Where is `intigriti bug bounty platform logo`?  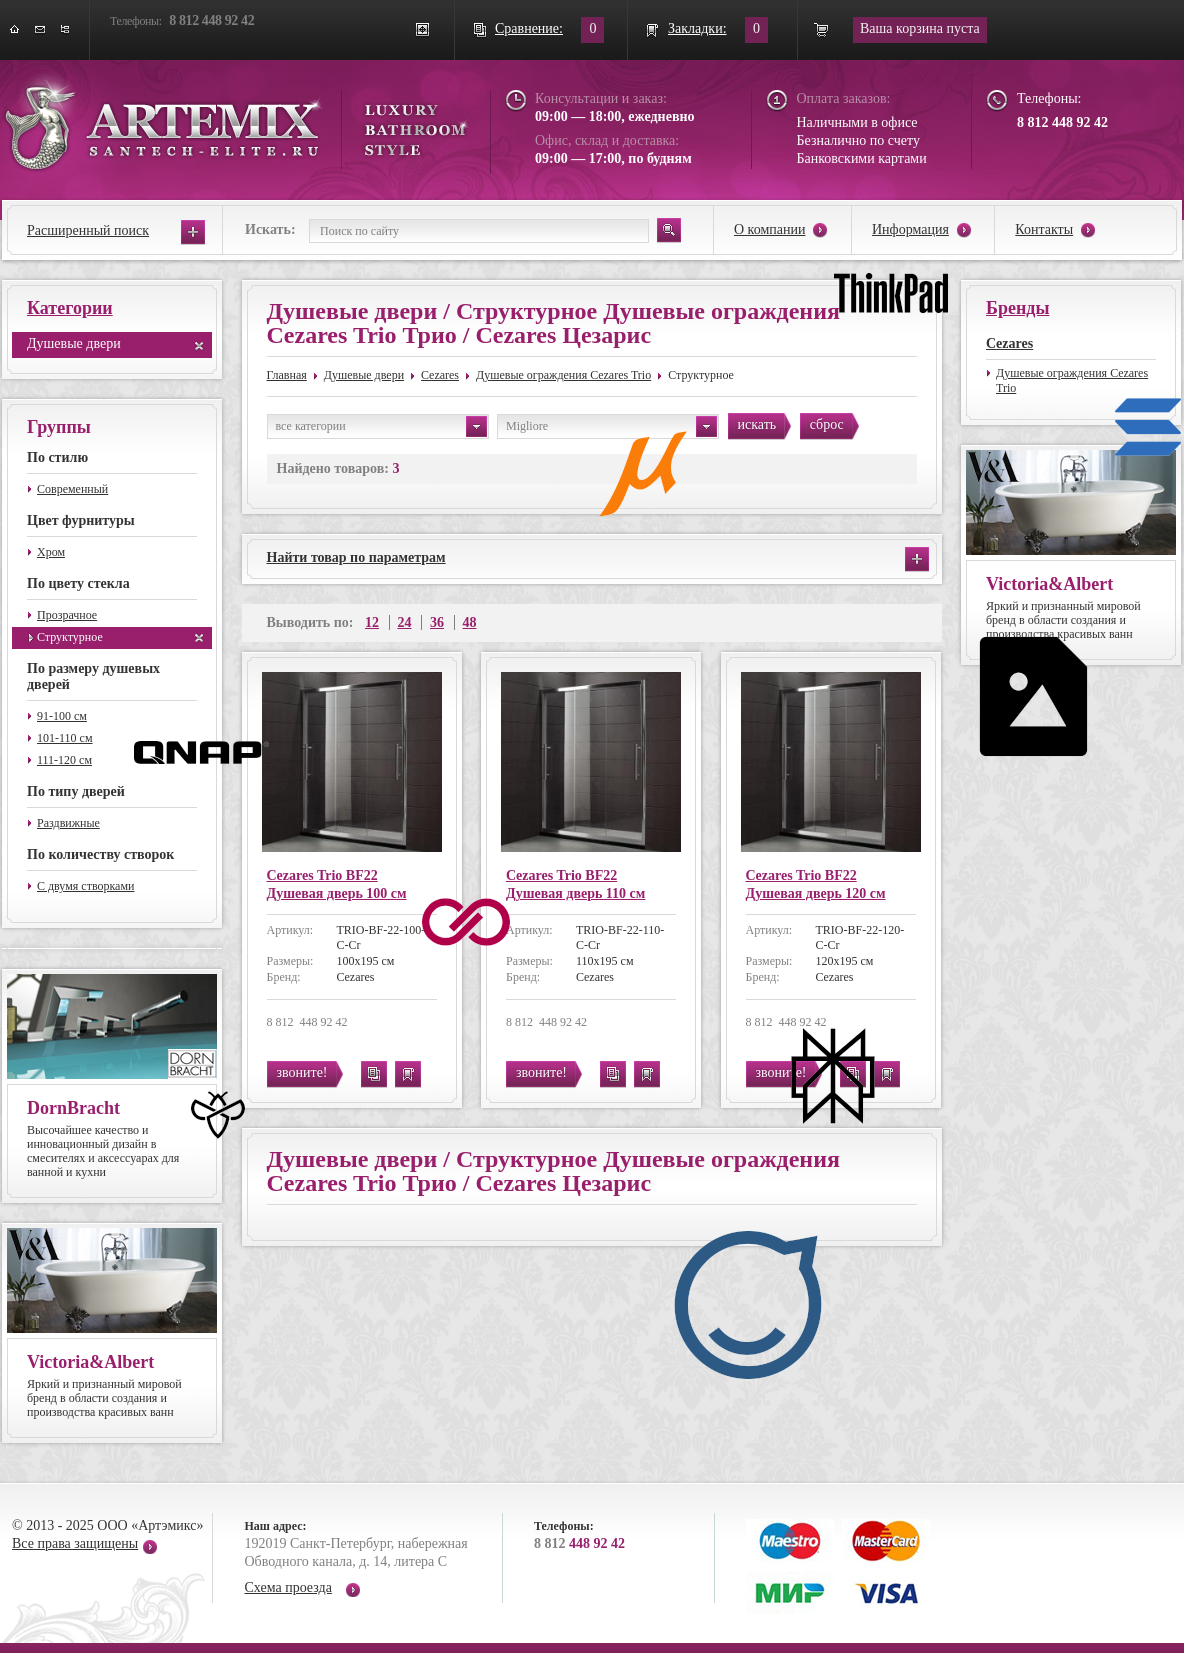
intigriti bug bounty platform logo is located at coordinates (218, 1115).